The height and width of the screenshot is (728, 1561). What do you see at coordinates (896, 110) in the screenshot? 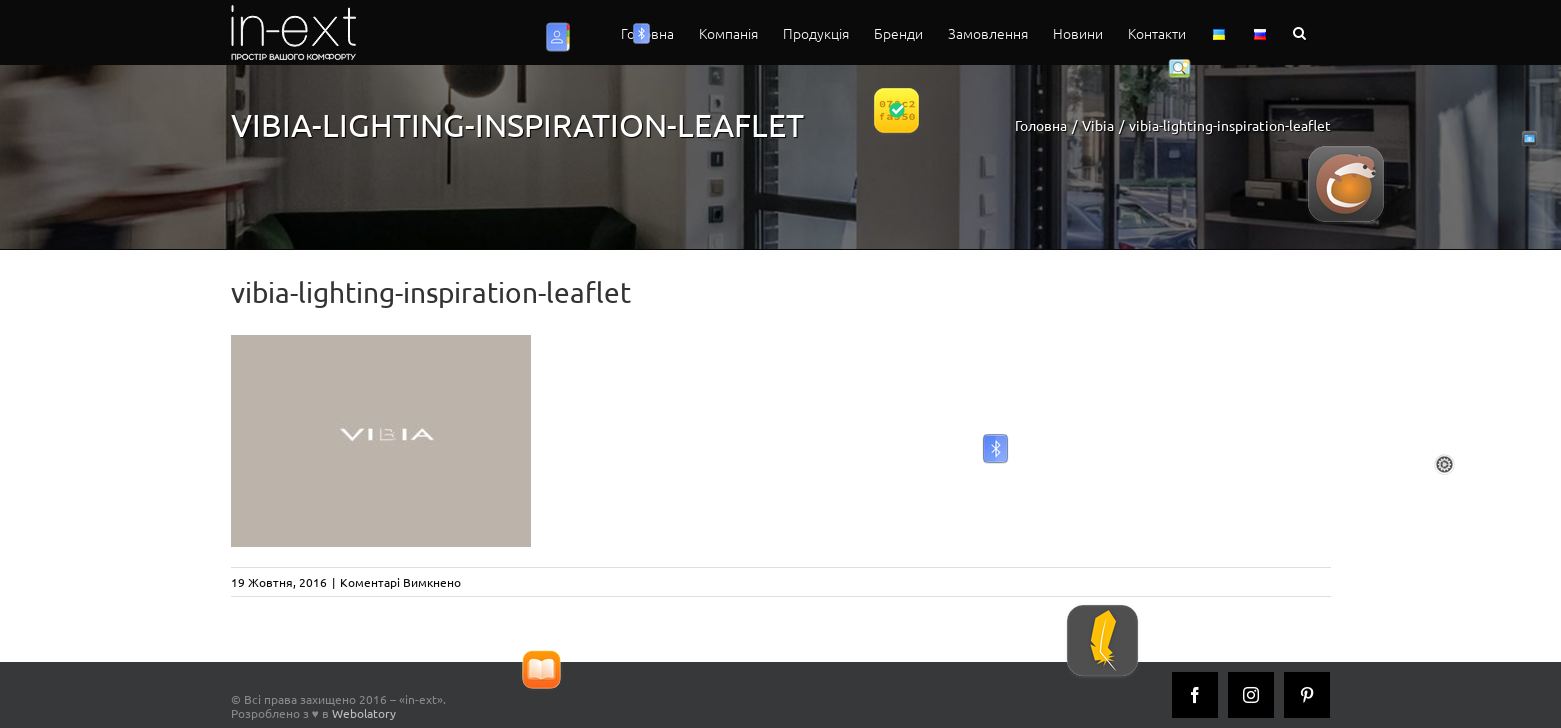
I see `open collision hash verification app` at bounding box center [896, 110].